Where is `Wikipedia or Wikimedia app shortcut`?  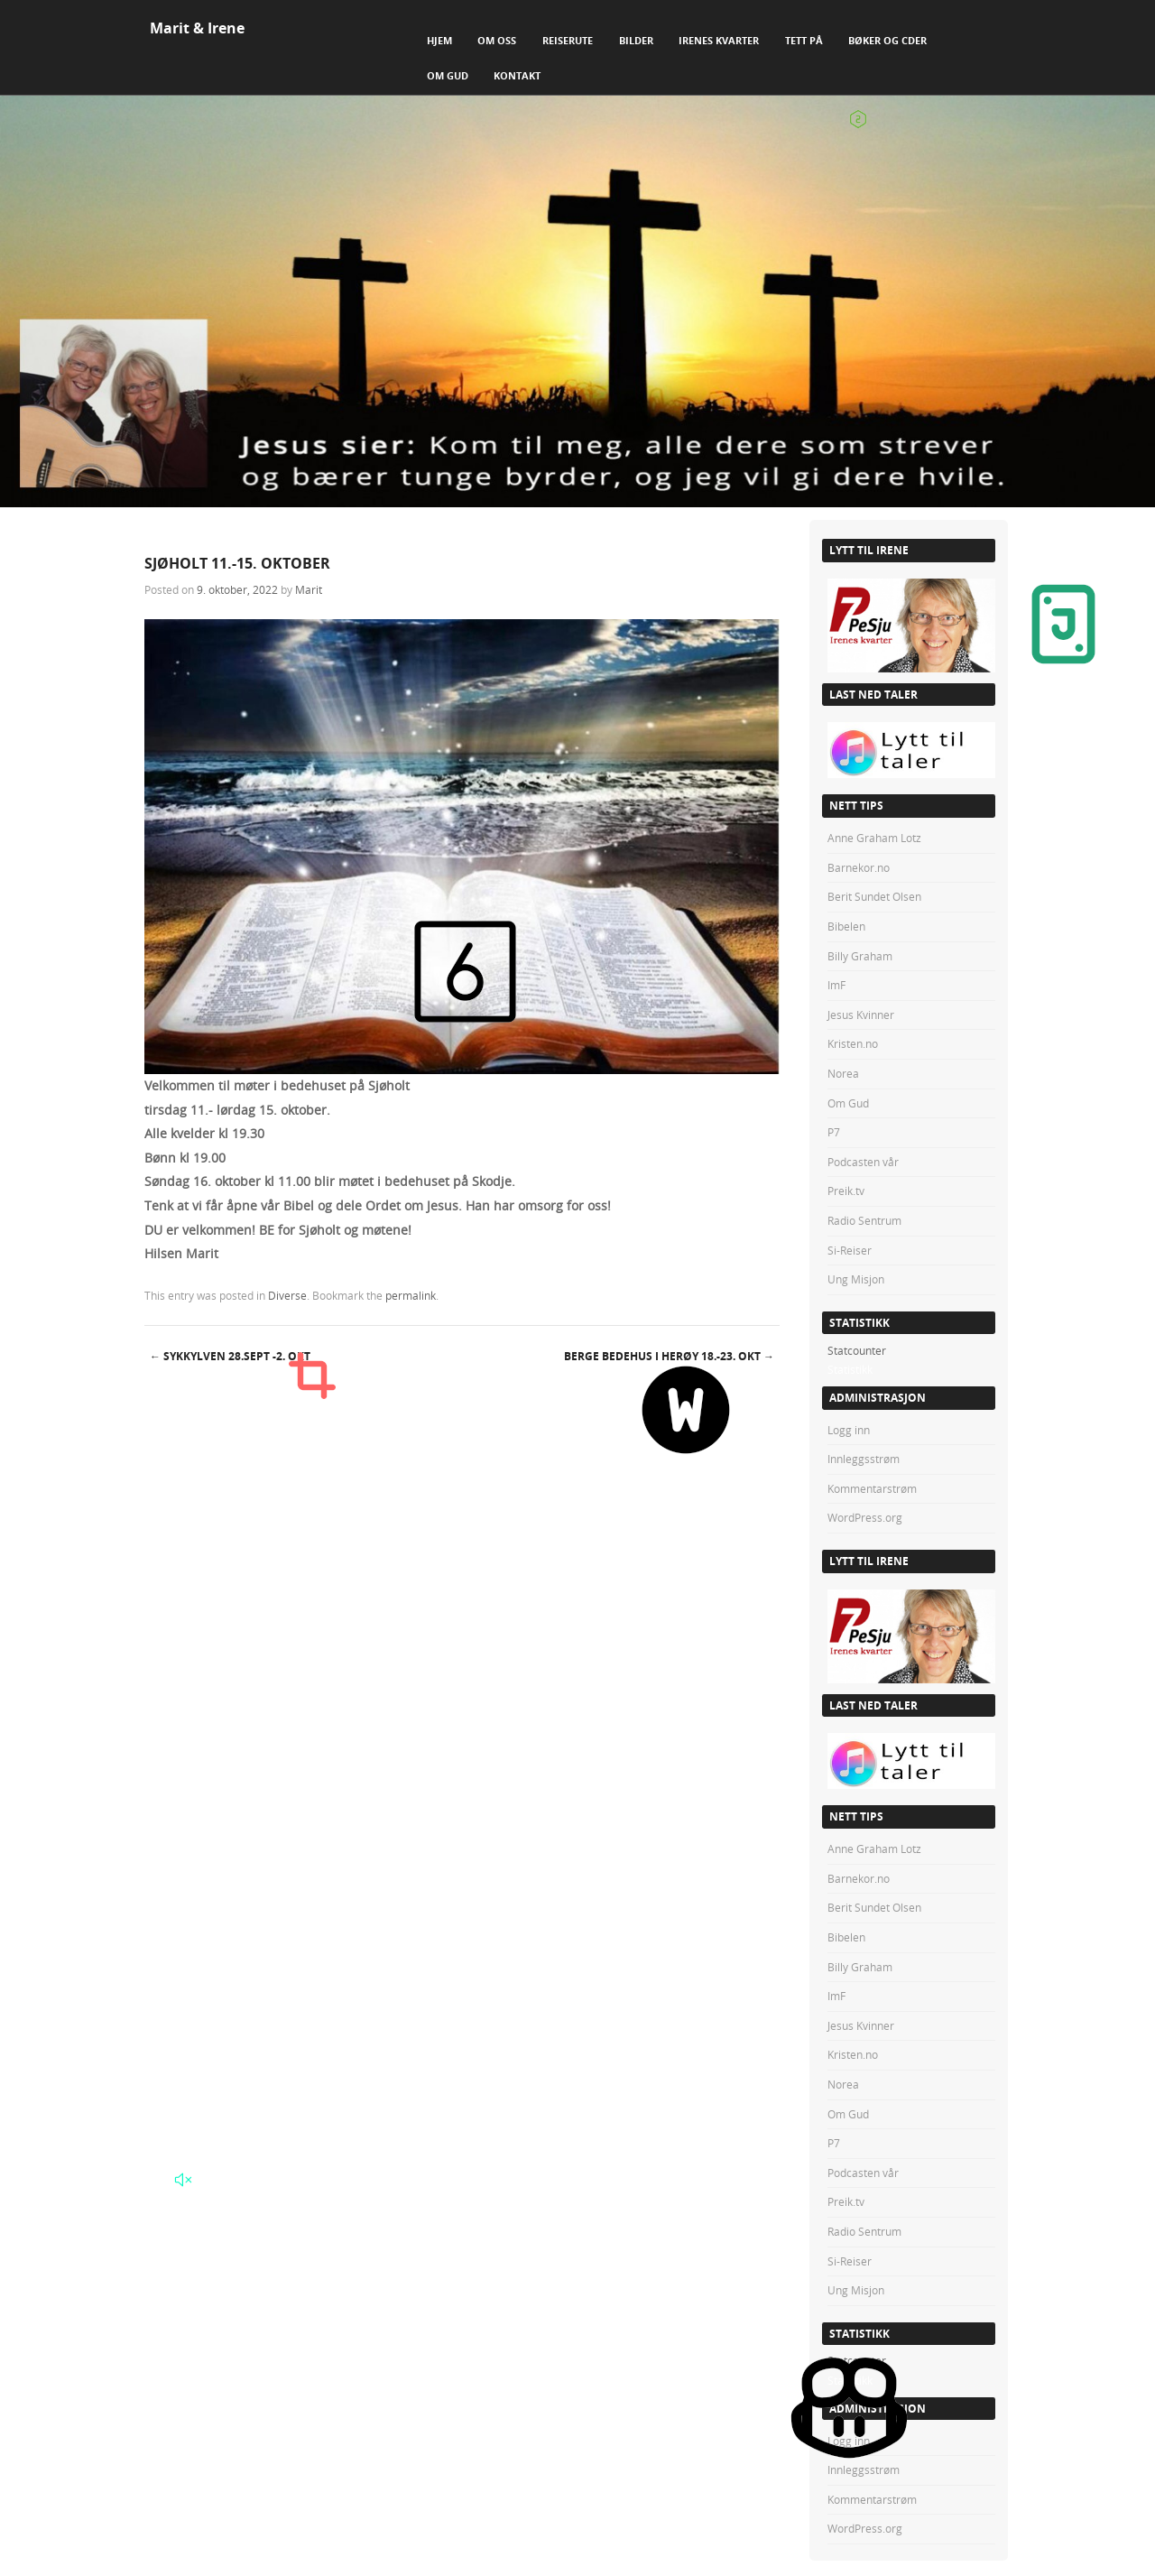 Wikipedia or Wikimedia app shortcut is located at coordinates (686, 1410).